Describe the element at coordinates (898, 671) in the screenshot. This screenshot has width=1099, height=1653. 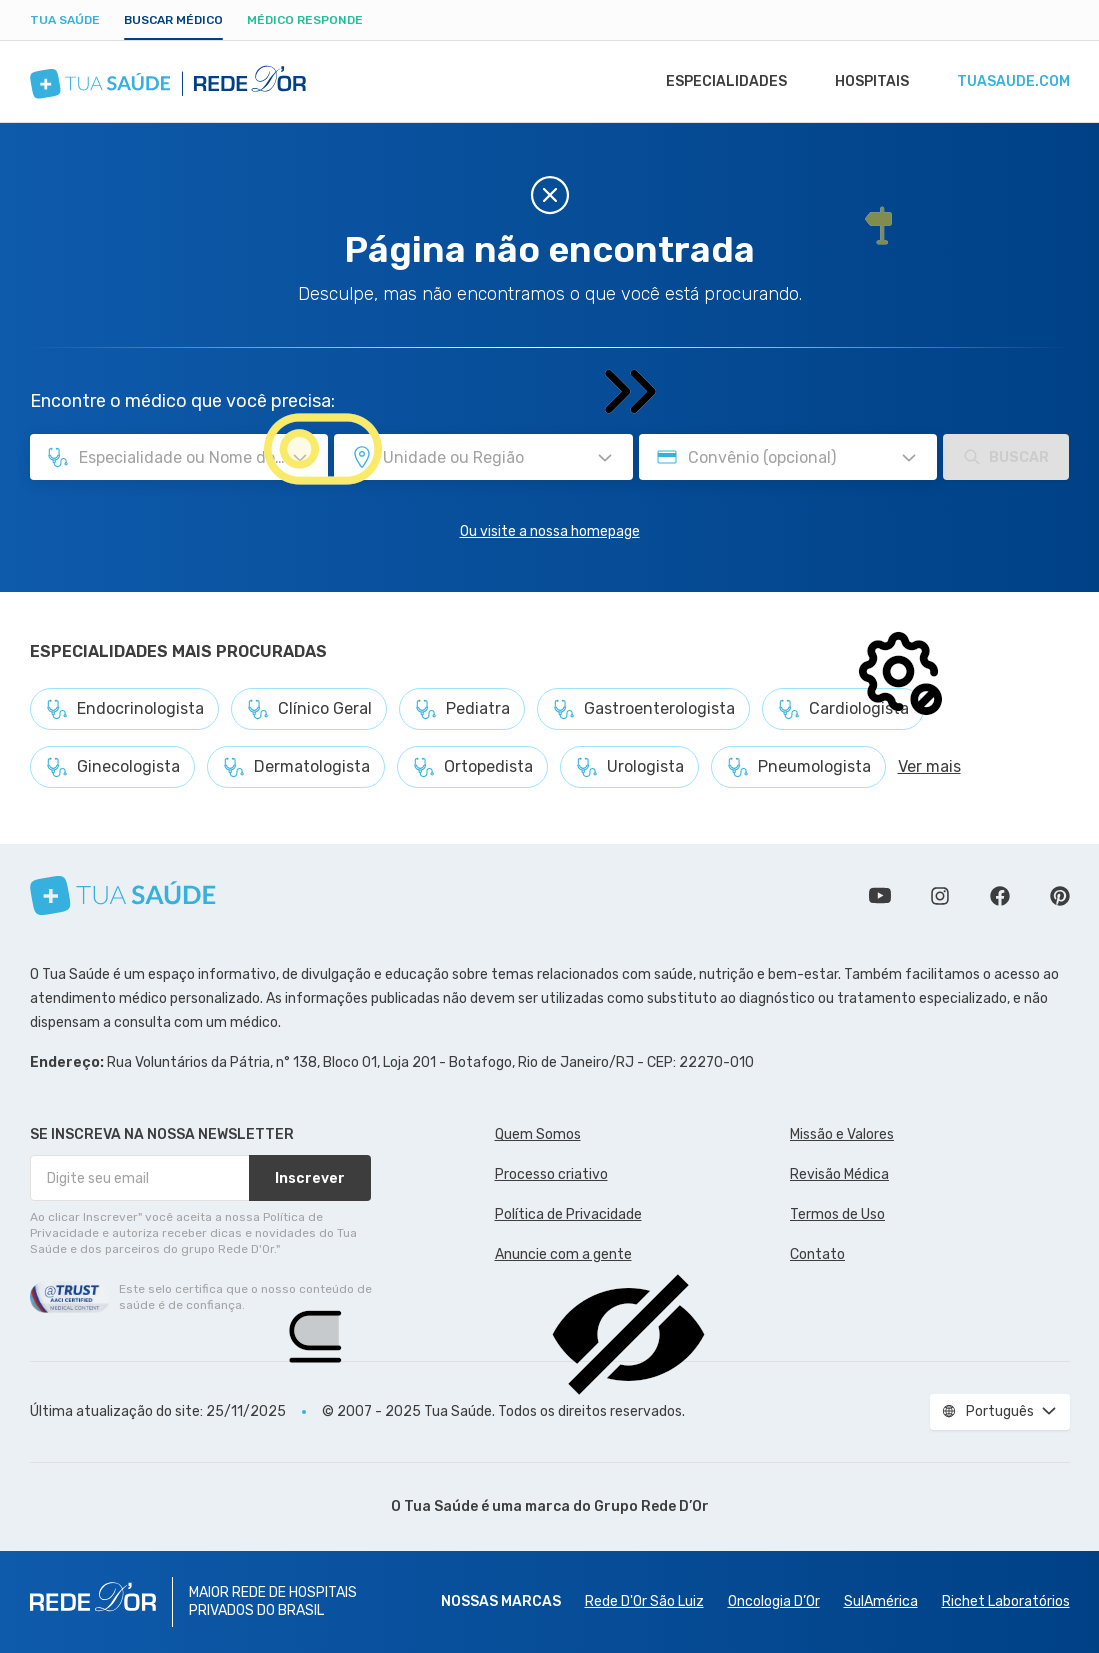
I see `cancel or abort settings changes` at that location.